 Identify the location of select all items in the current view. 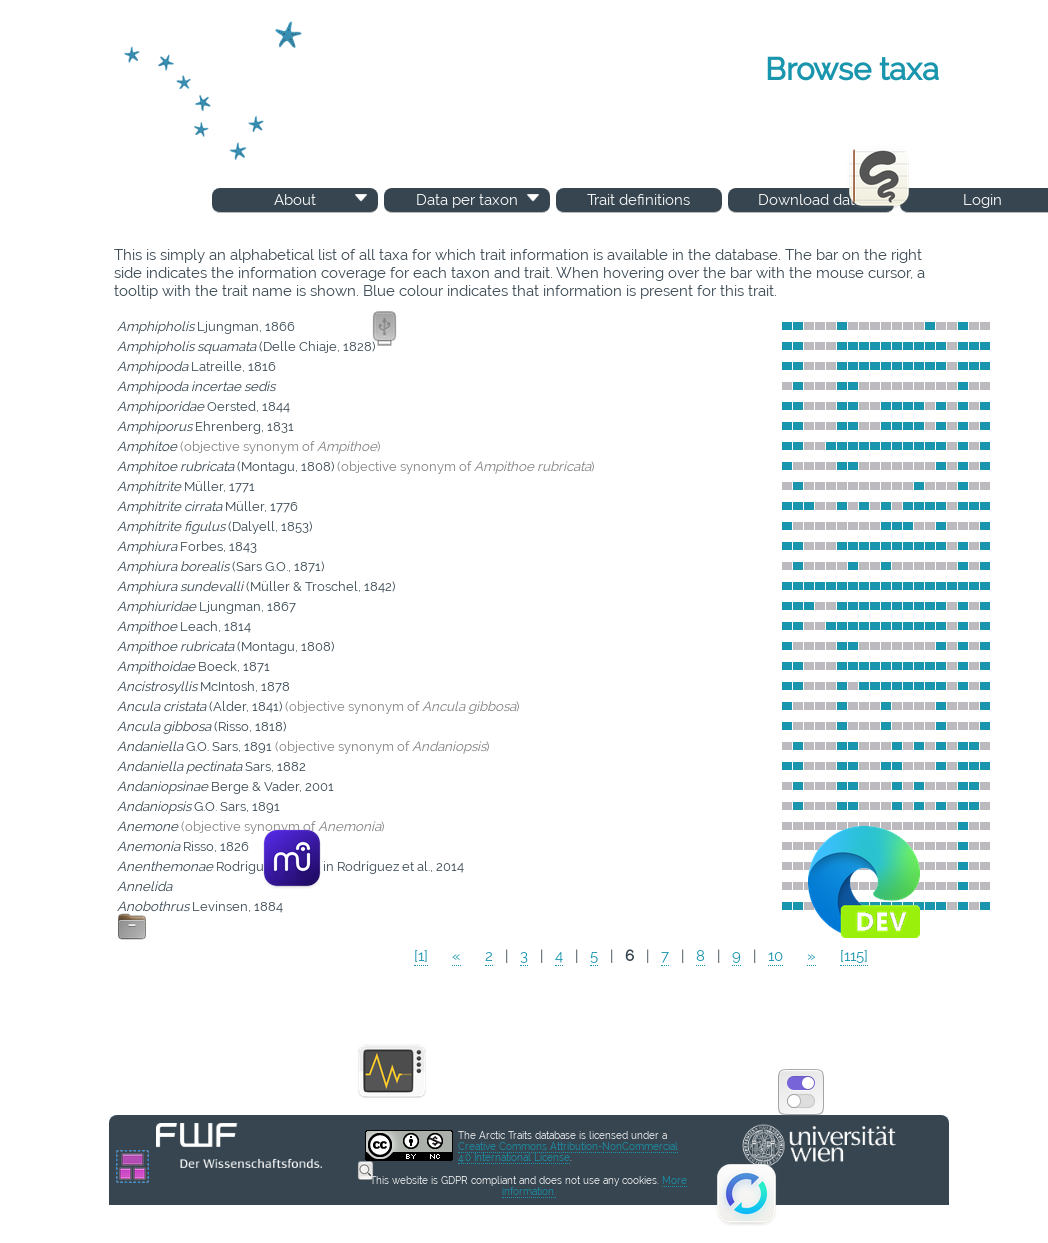
(132, 1166).